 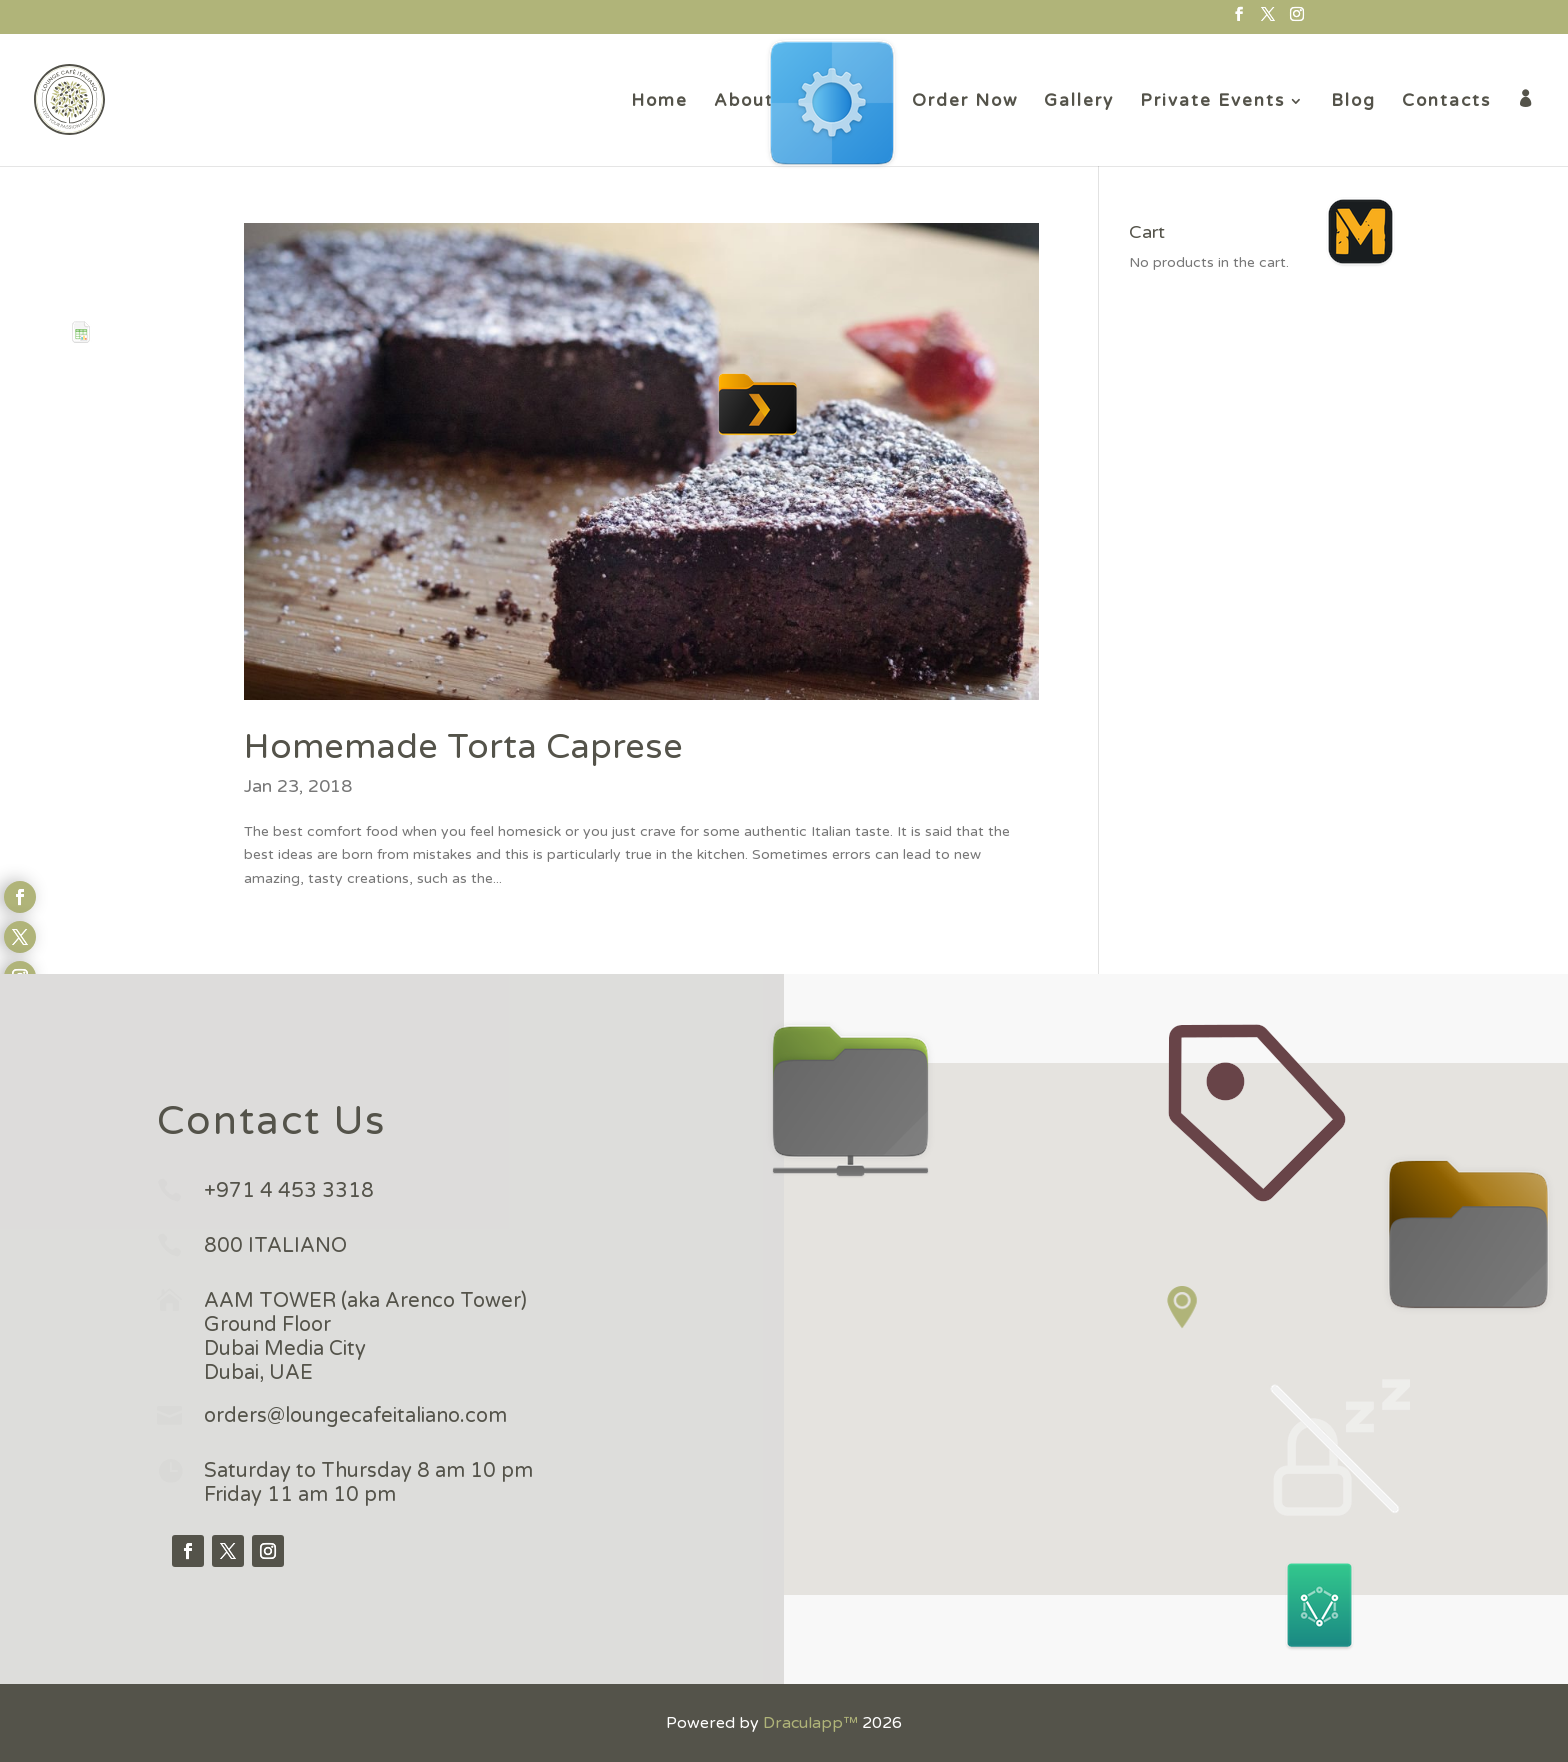 What do you see at coordinates (1339, 1447) in the screenshot?
I see `system sleep mode is currently disabled` at bounding box center [1339, 1447].